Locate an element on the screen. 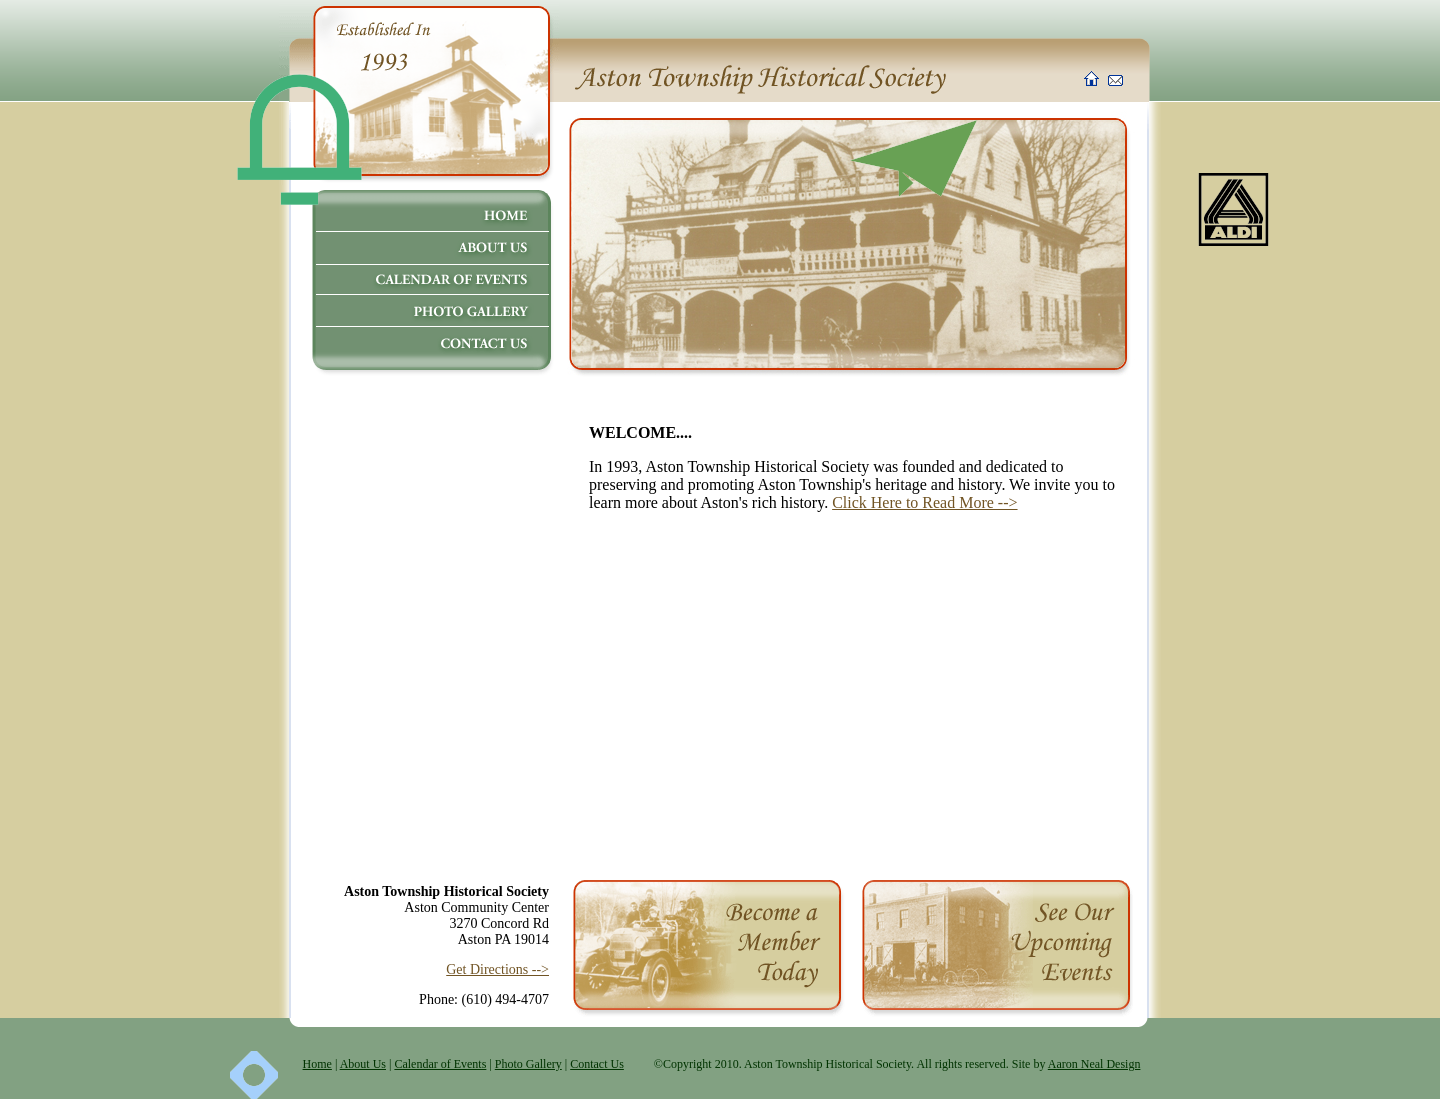 This screenshot has height=1099, width=1440. aldi nord company logo is located at coordinates (1233, 209).